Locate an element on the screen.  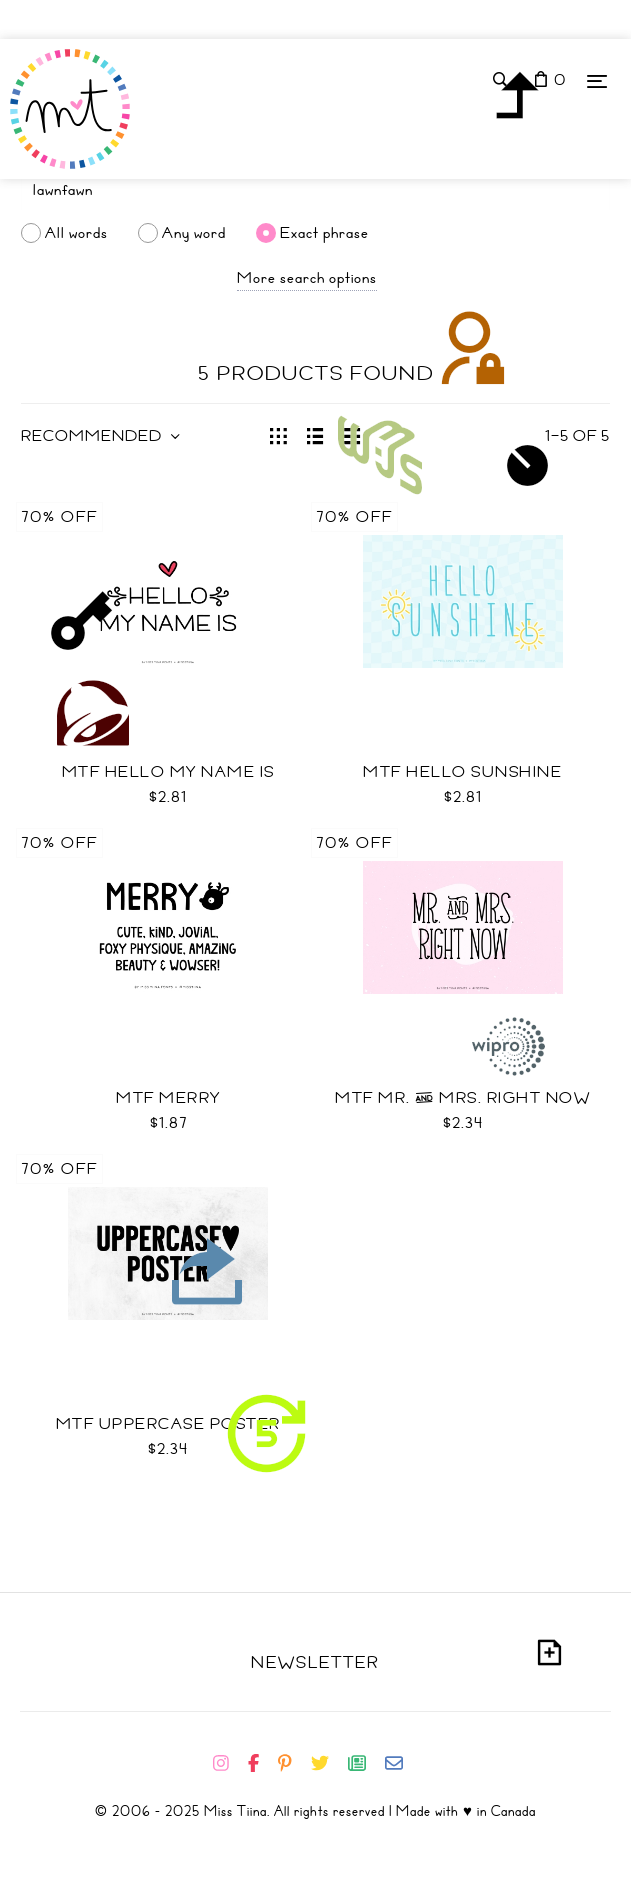
web3.js library or project branding is located at coordinates (380, 455).